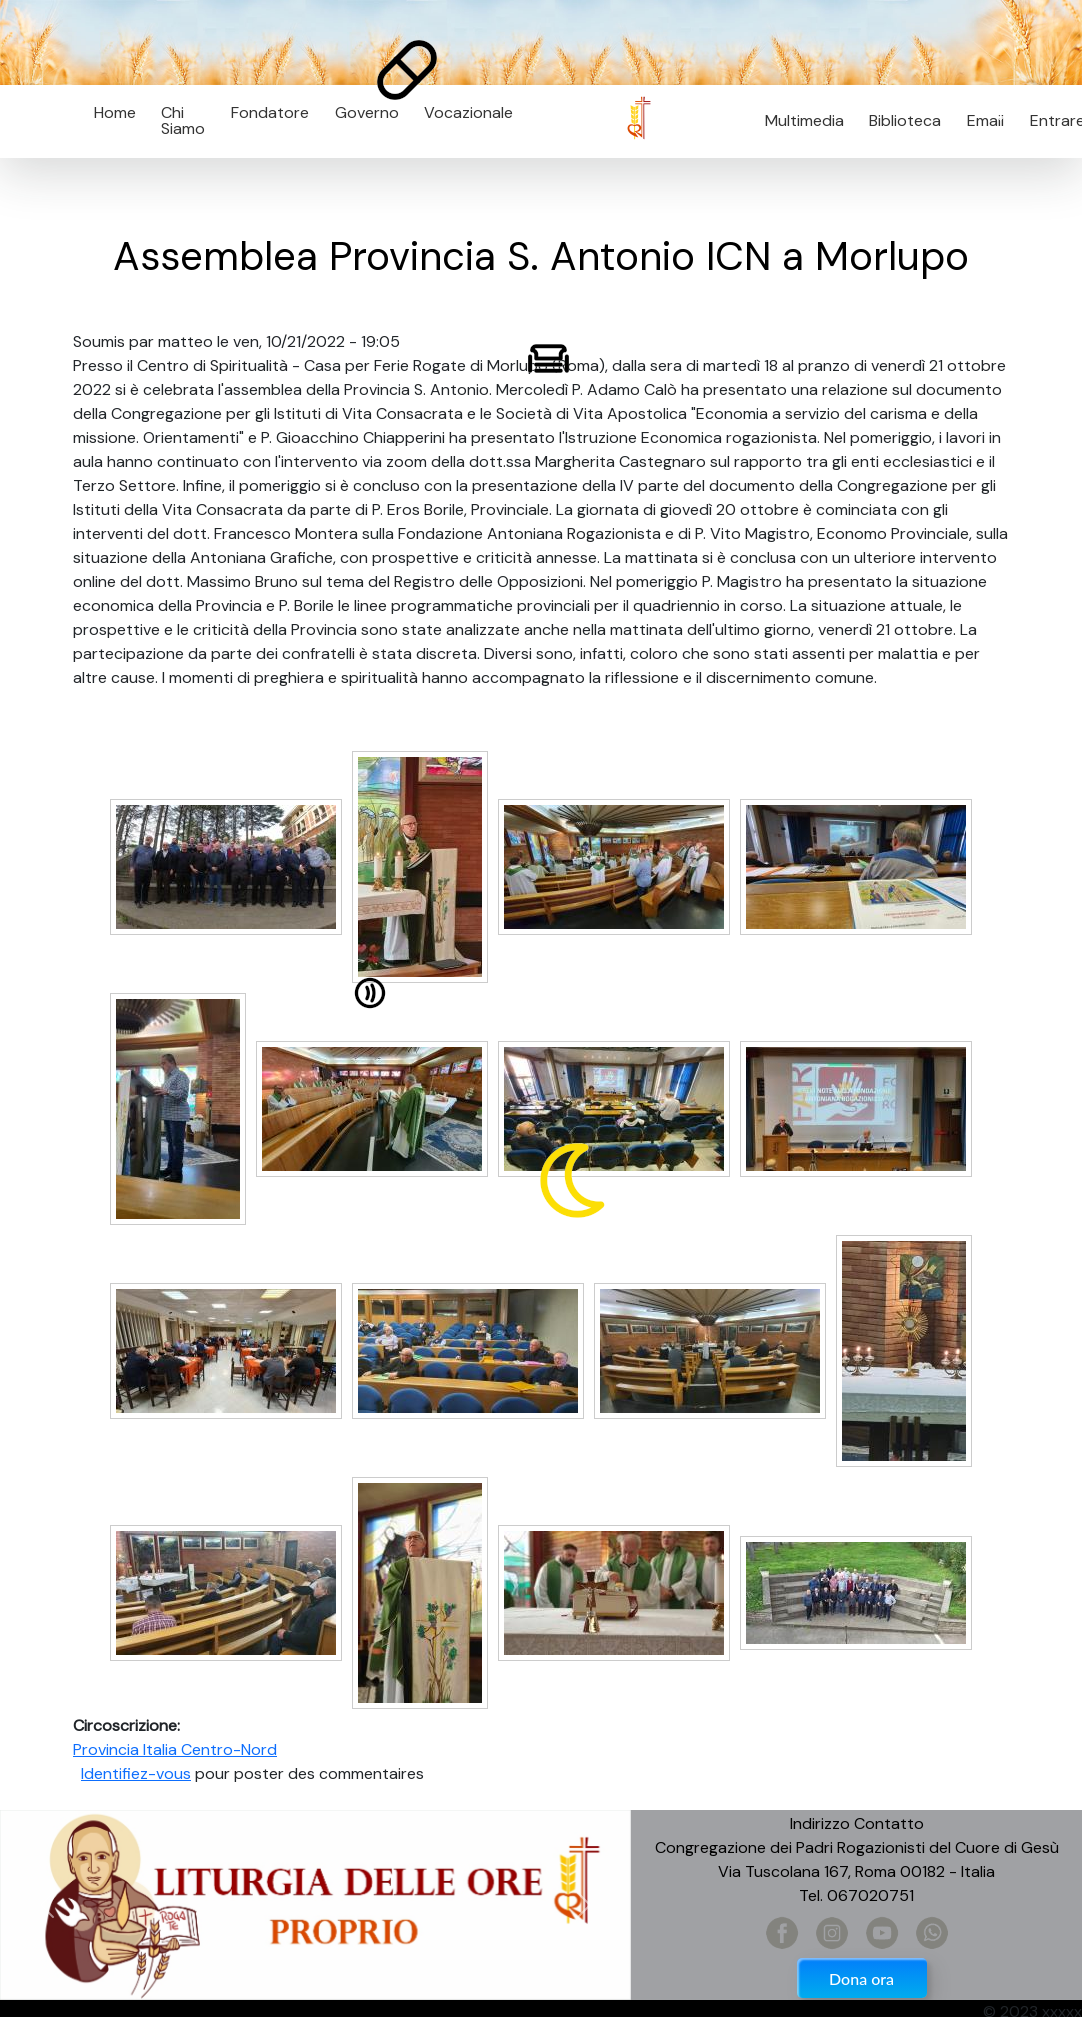 The width and height of the screenshot is (1082, 2017). Describe the element at coordinates (370, 993) in the screenshot. I see `tap to pay with contactless payment` at that location.